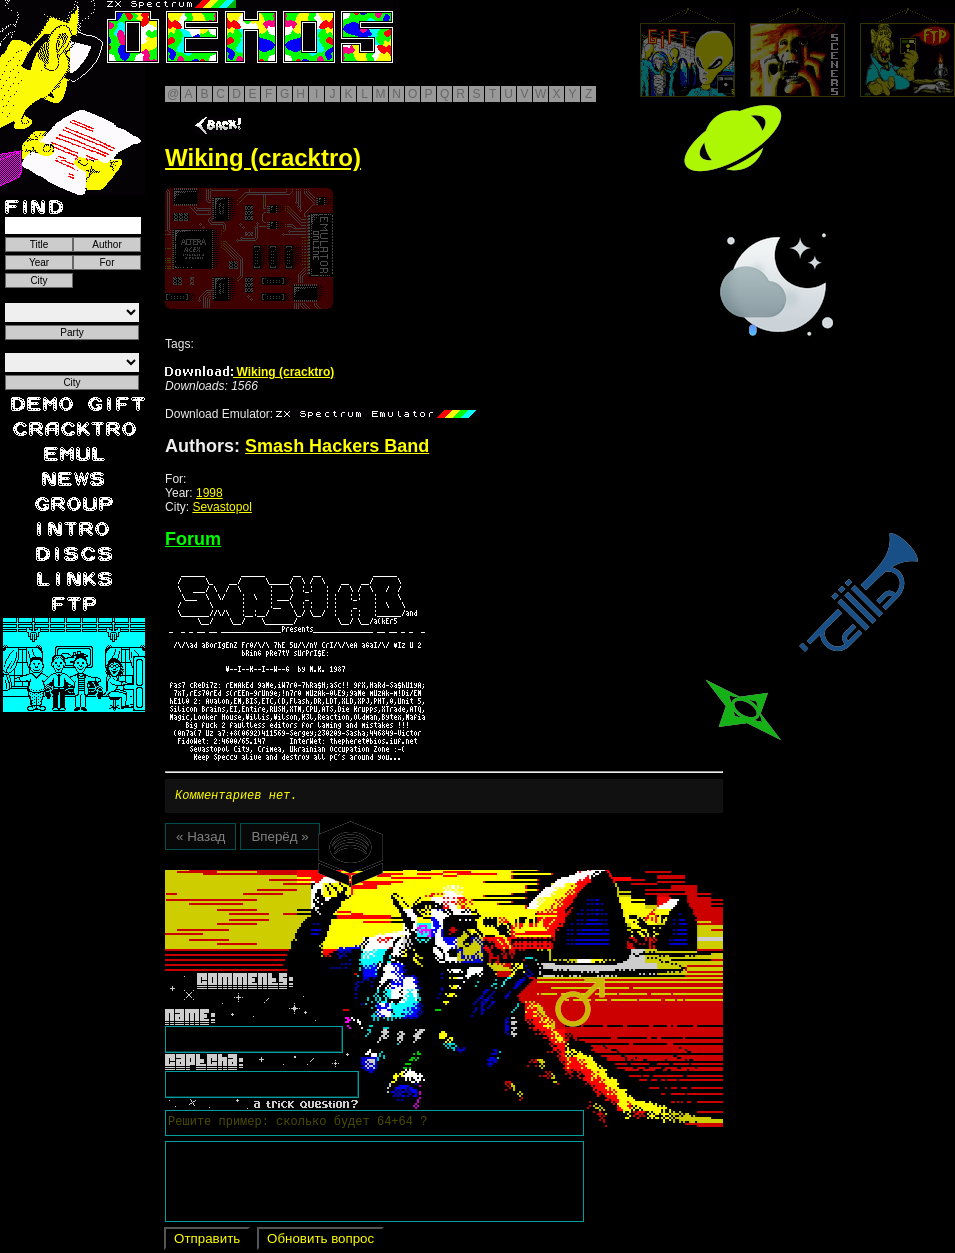 The width and height of the screenshot is (955, 1253). I want to click on access space or astronomy-themed content, so click(733, 139).